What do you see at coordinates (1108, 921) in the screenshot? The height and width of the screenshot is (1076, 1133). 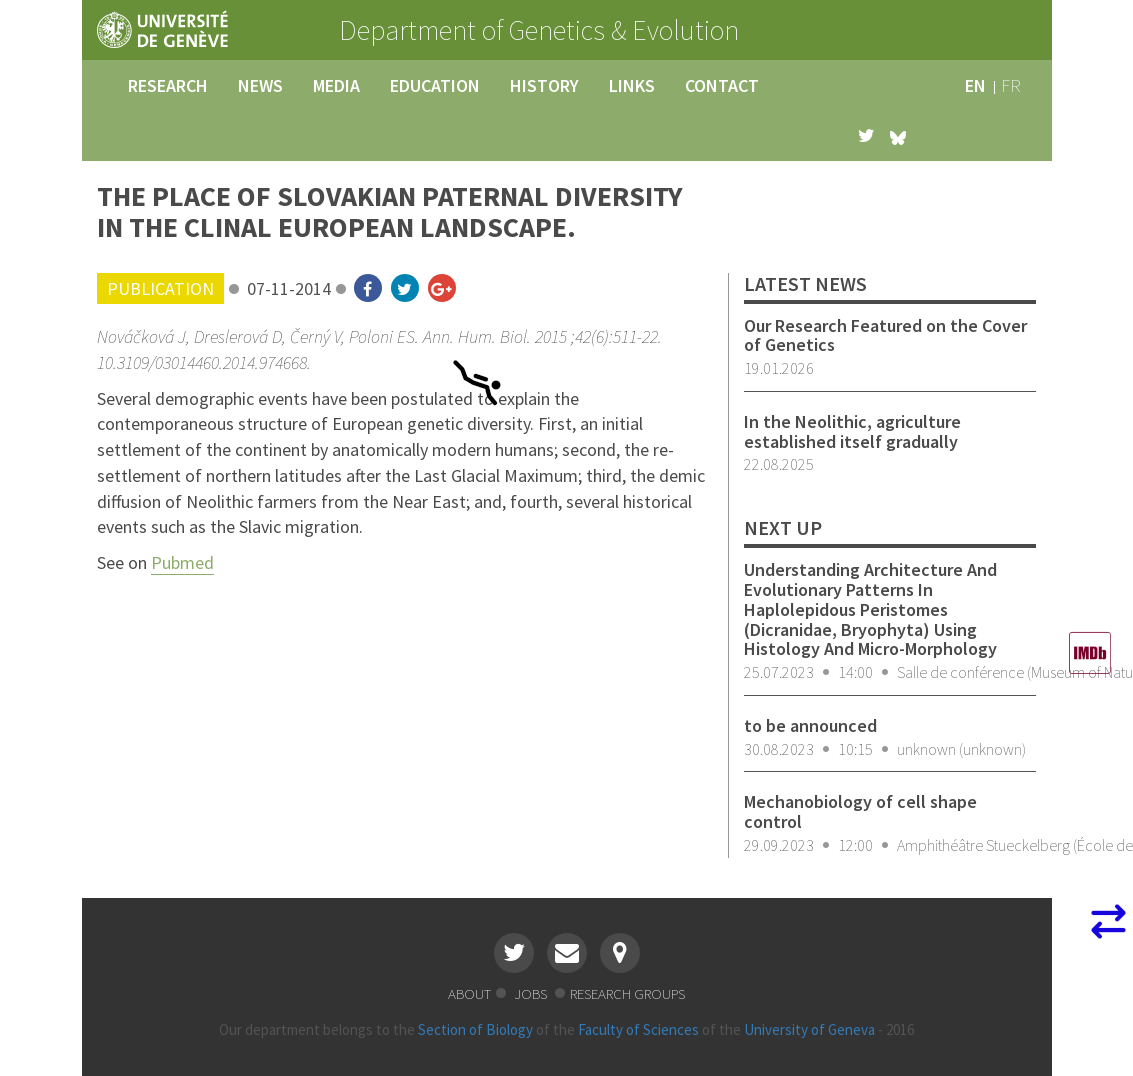 I see `swap or exchange items` at bounding box center [1108, 921].